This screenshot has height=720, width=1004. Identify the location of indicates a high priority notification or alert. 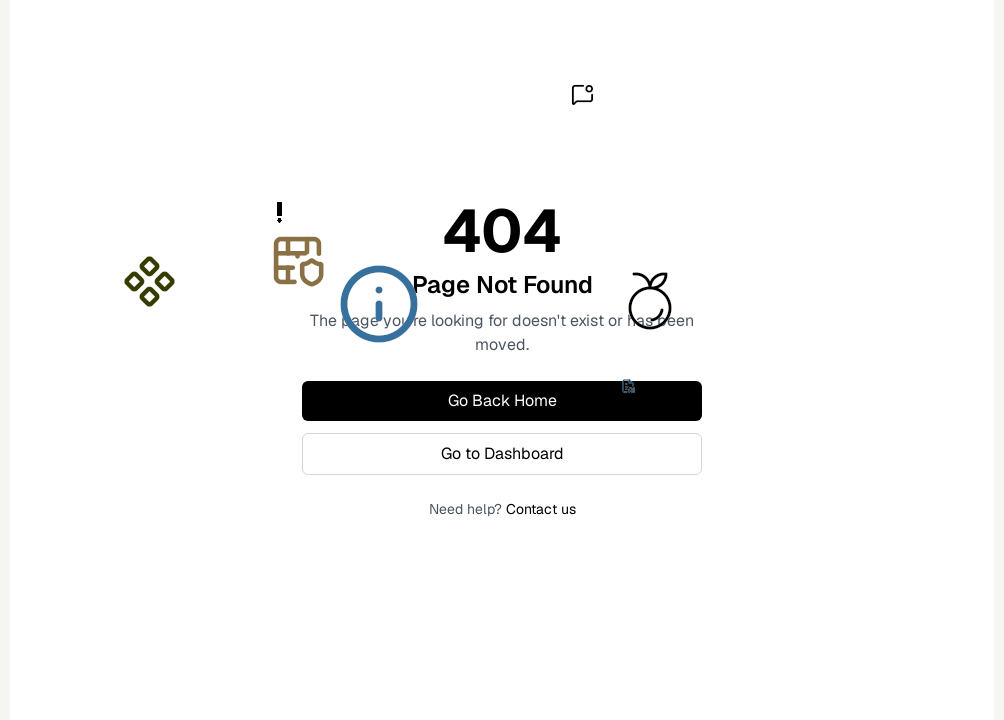
(279, 212).